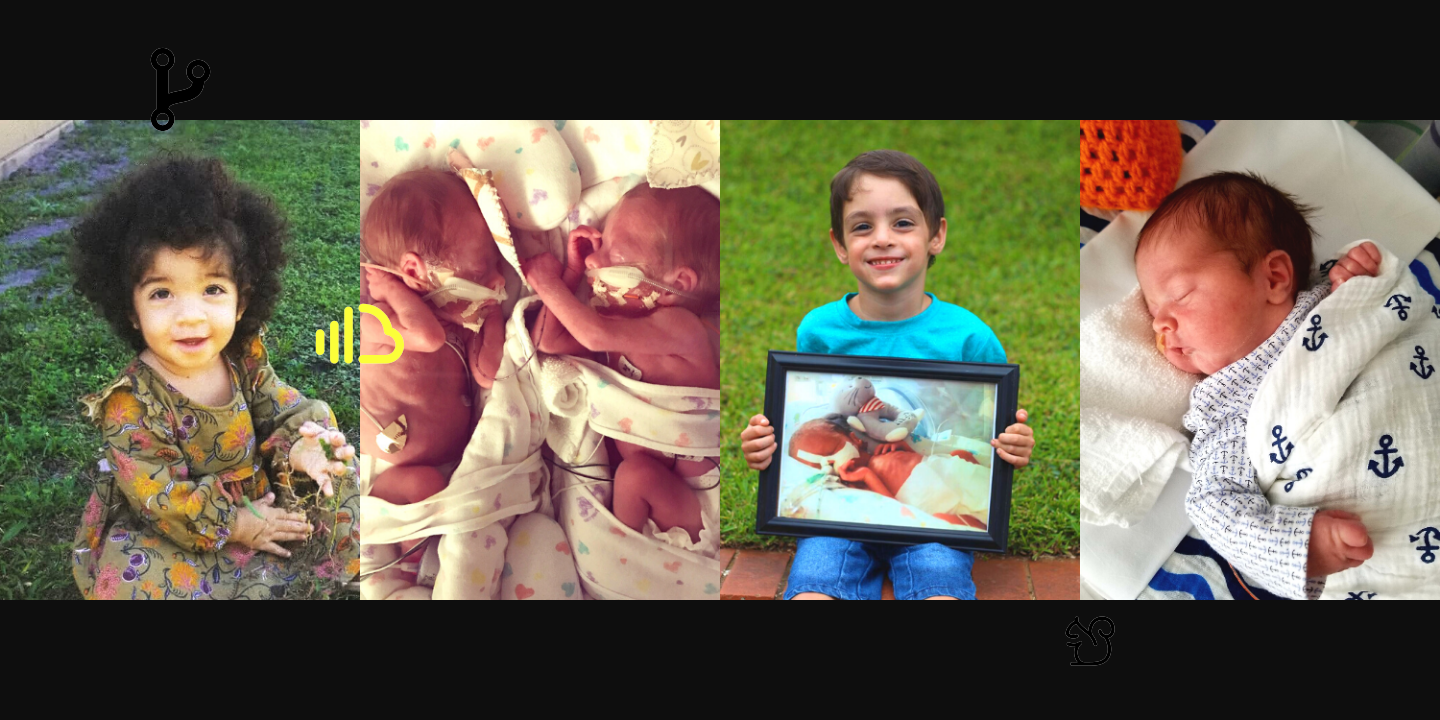  I want to click on open soundcloud app, so click(358, 336).